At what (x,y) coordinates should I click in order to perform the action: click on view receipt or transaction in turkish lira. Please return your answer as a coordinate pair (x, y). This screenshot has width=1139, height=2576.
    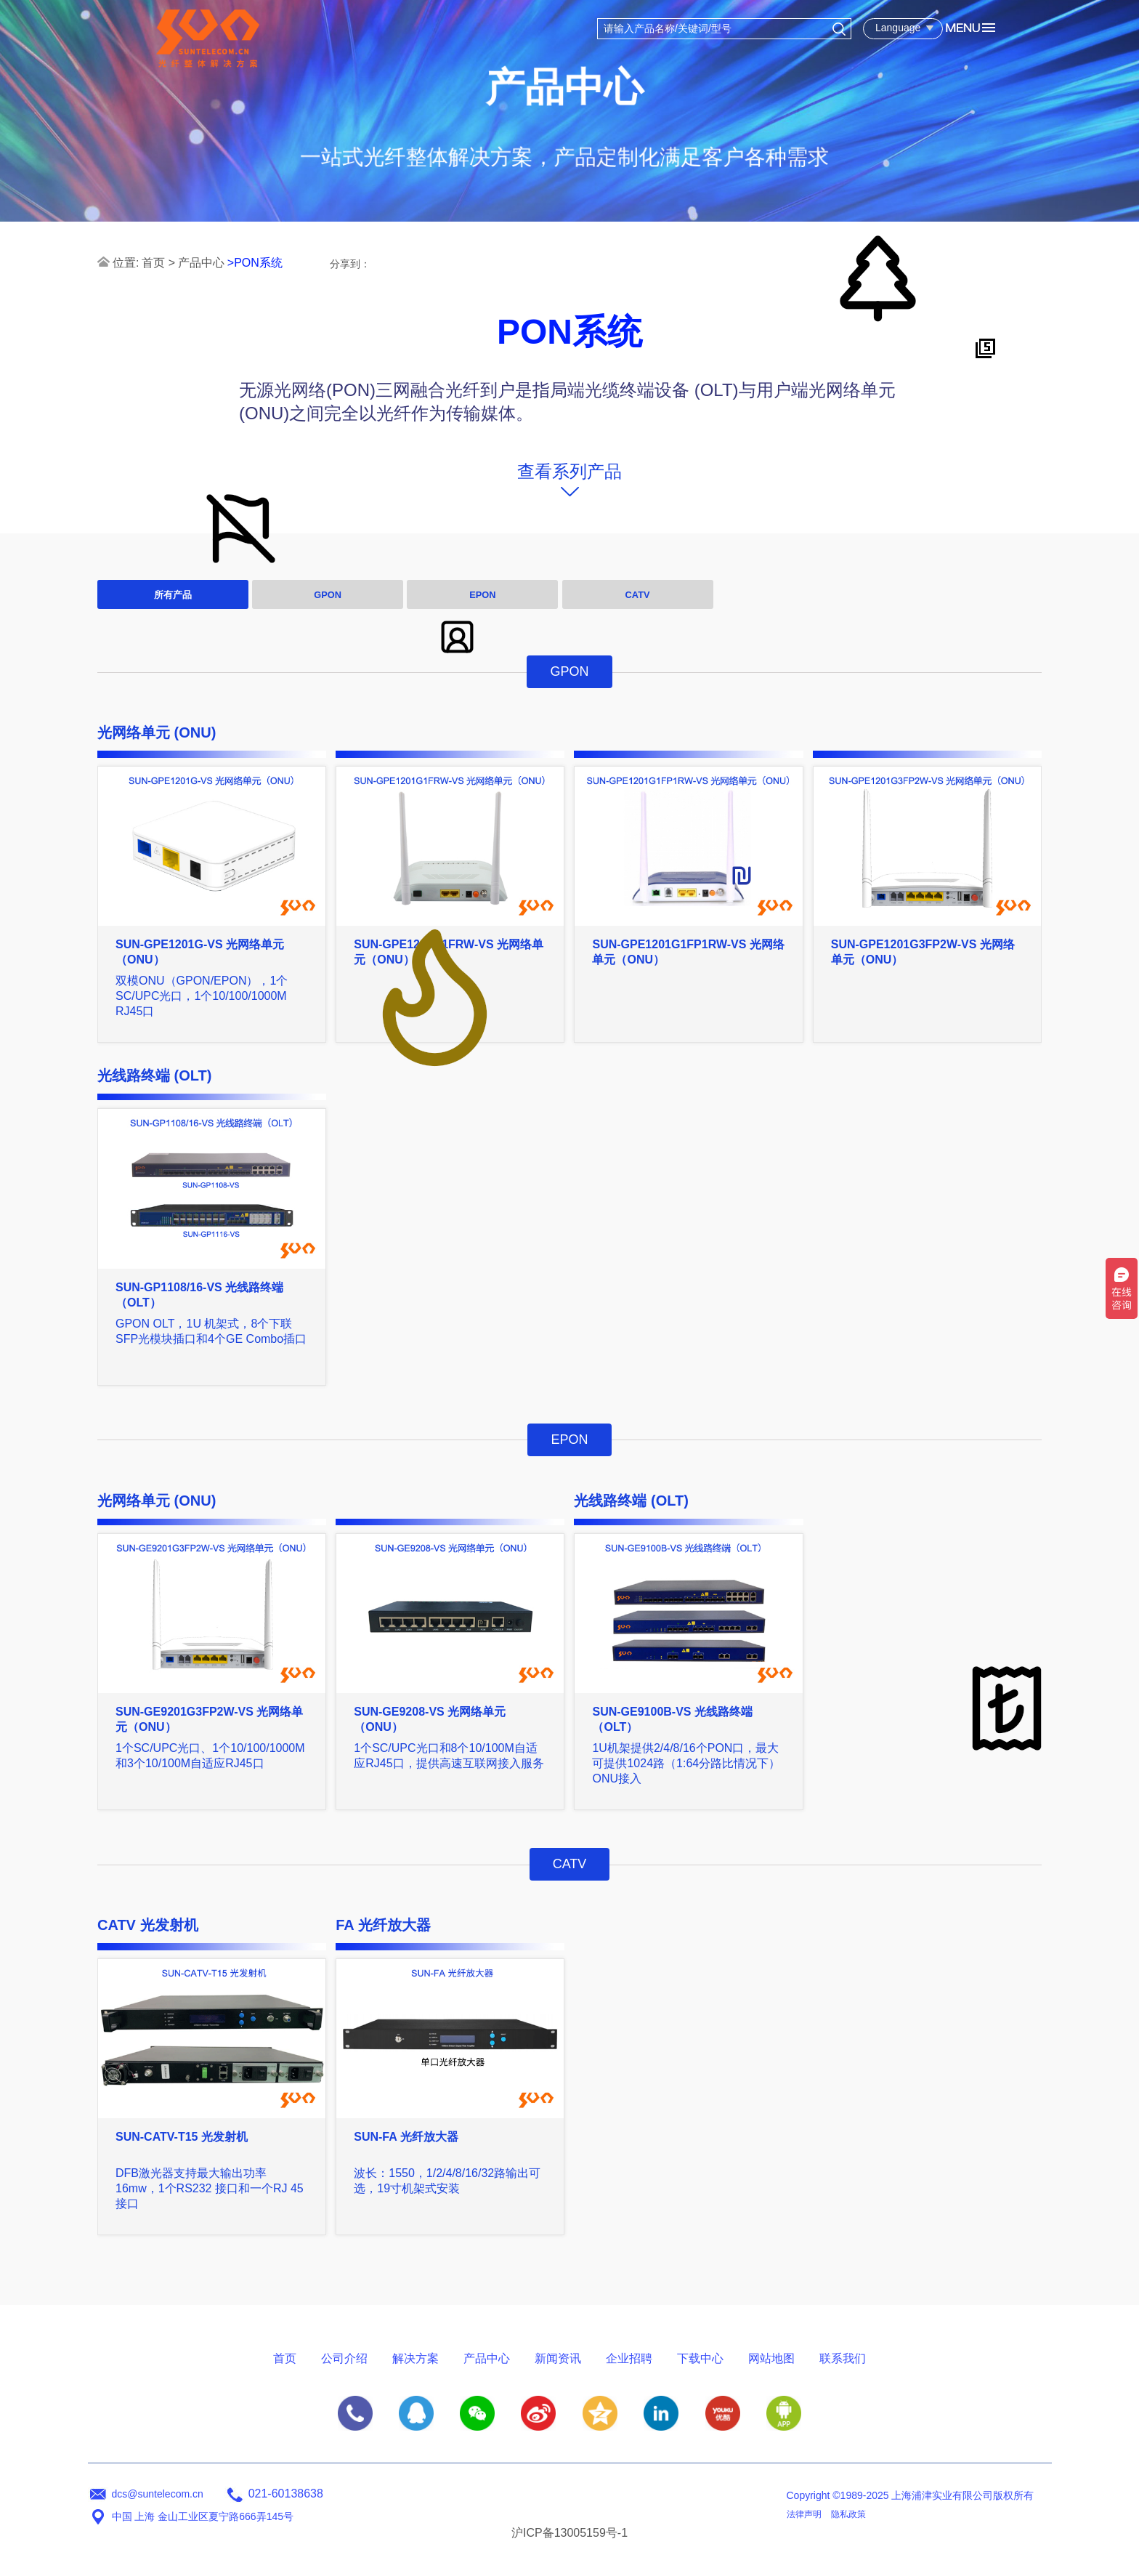
    Looking at the image, I should click on (1007, 1708).